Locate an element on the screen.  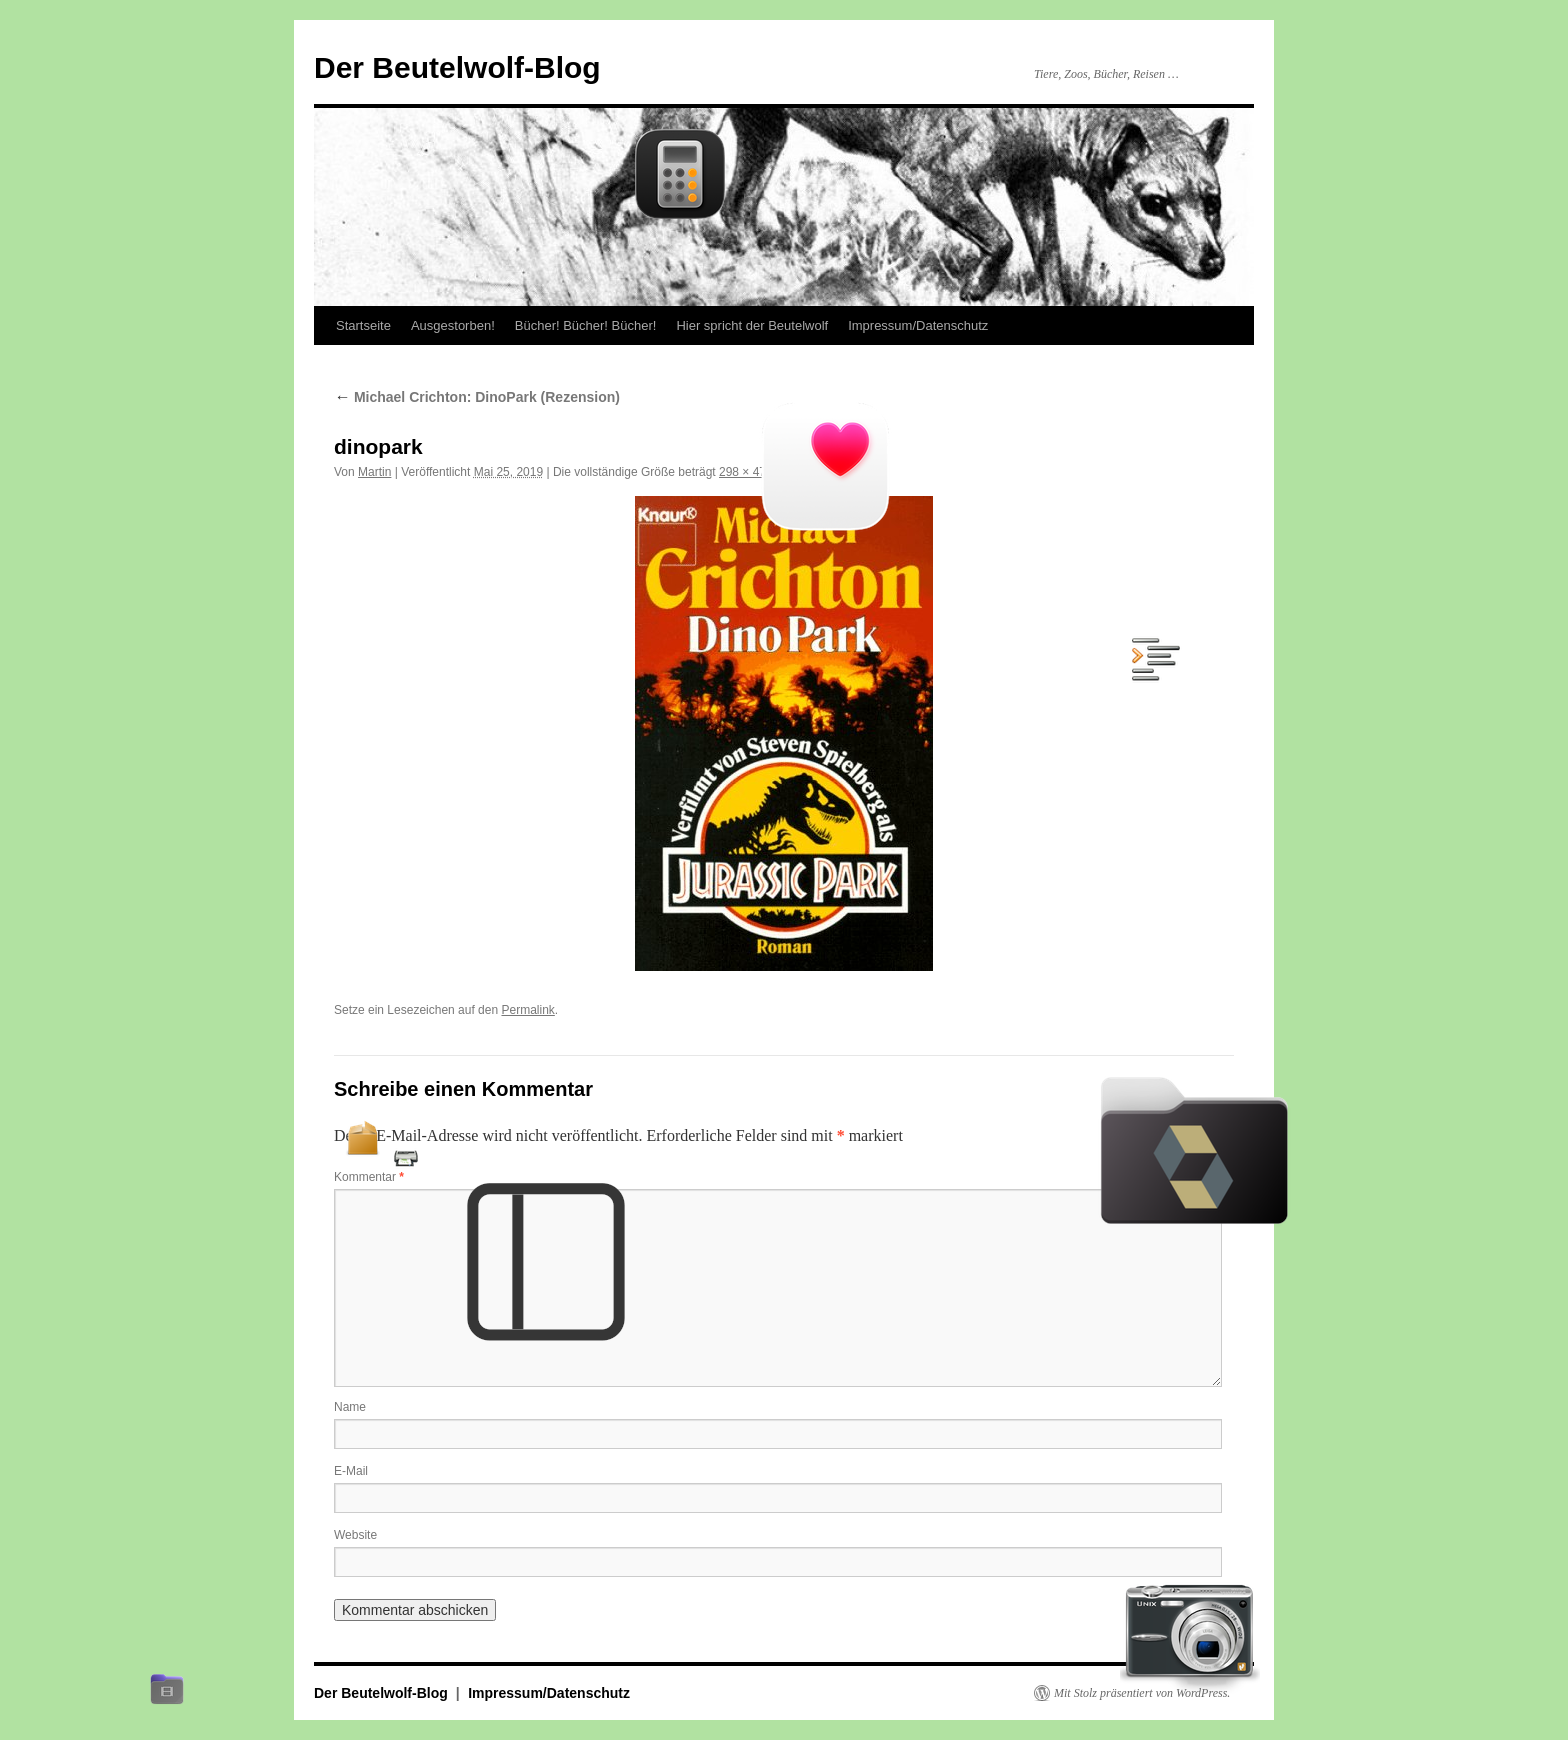
increase text indentation is located at coordinates (1156, 661).